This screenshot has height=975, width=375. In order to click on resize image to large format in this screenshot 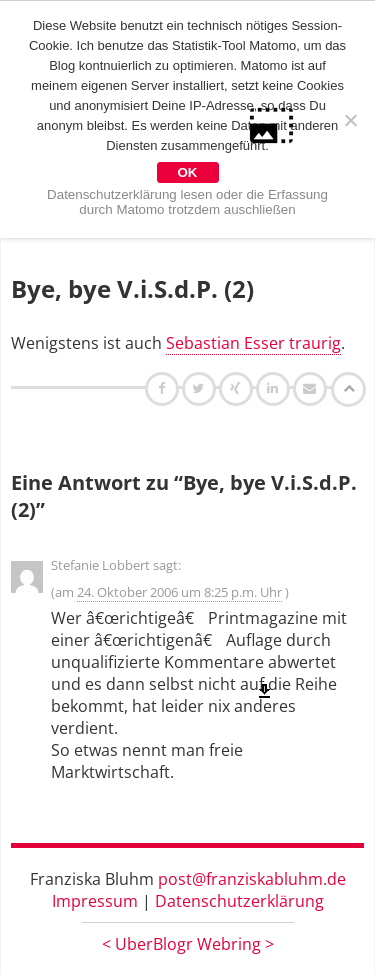, I will do `click(271, 125)`.